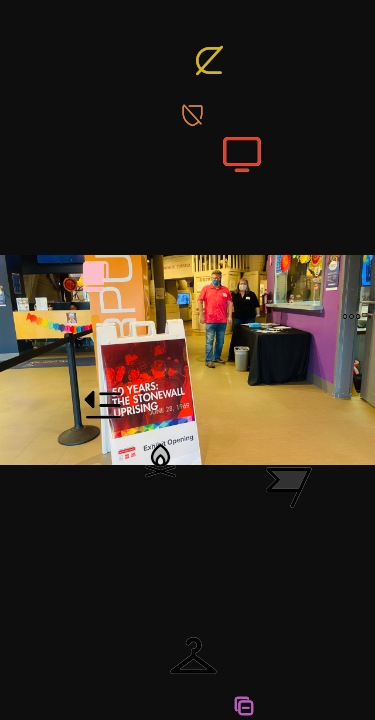  What do you see at coordinates (193, 655) in the screenshot?
I see `access coat check or wardrobe services` at bounding box center [193, 655].